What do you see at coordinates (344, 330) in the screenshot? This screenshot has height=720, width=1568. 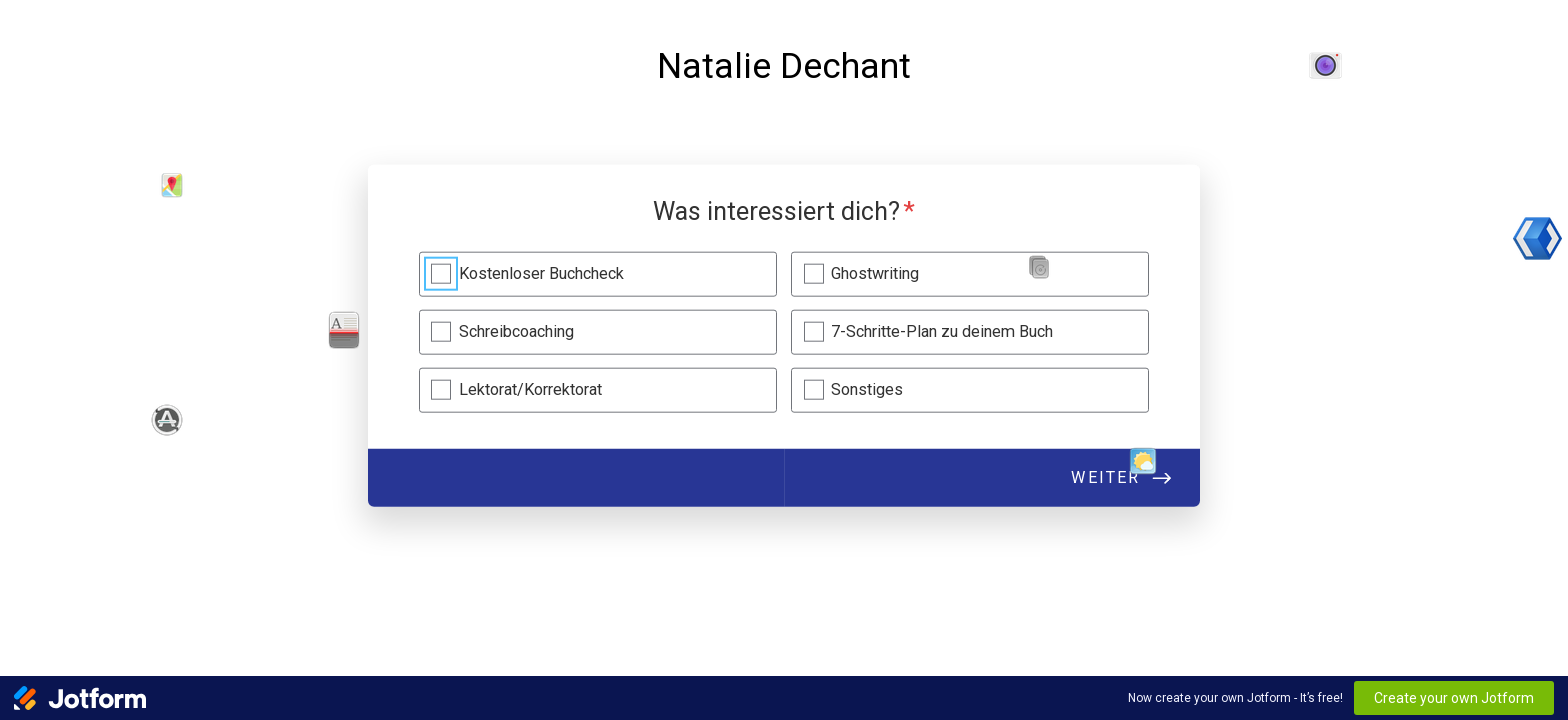 I see `open document scanning application` at bounding box center [344, 330].